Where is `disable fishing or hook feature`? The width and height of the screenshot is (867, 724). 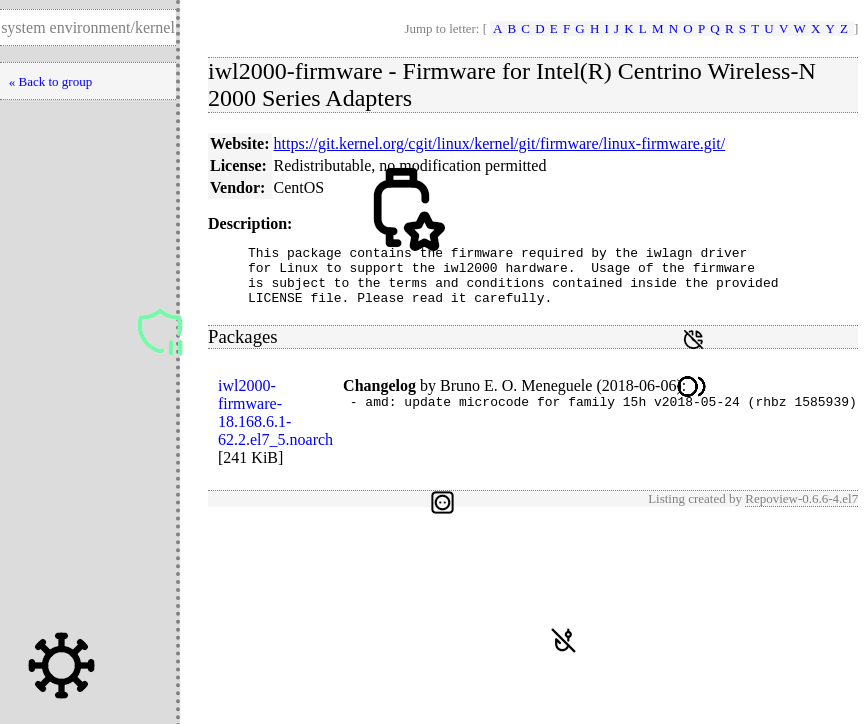
disable fishing or hook feature is located at coordinates (563, 640).